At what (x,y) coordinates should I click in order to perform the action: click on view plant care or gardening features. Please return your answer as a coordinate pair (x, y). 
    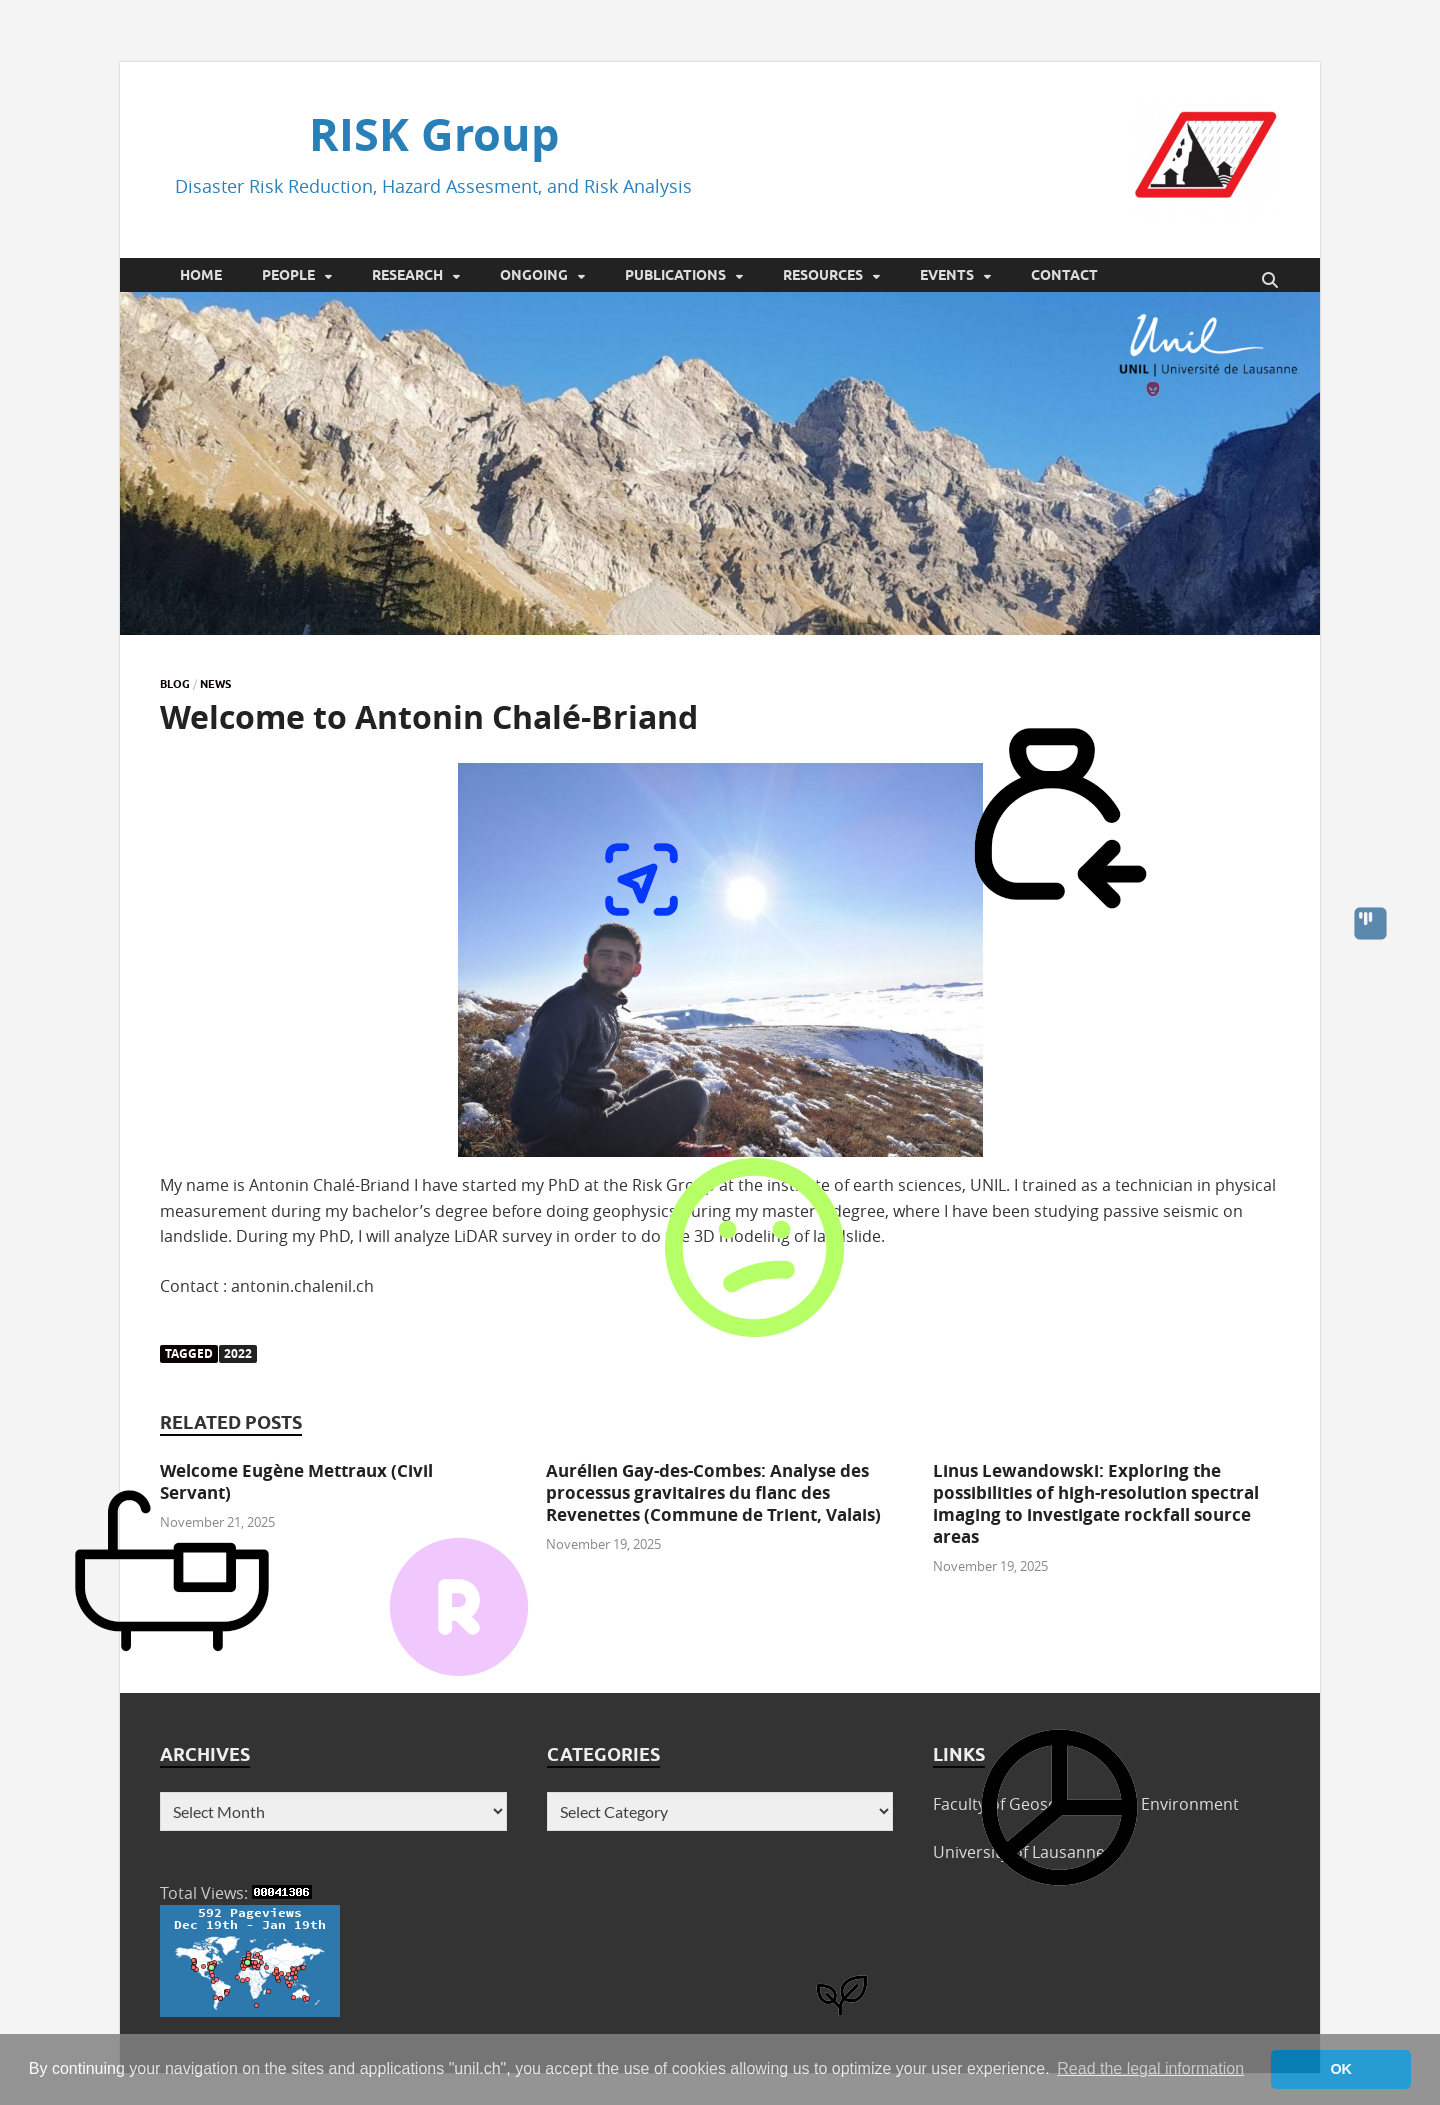
    Looking at the image, I should click on (842, 1994).